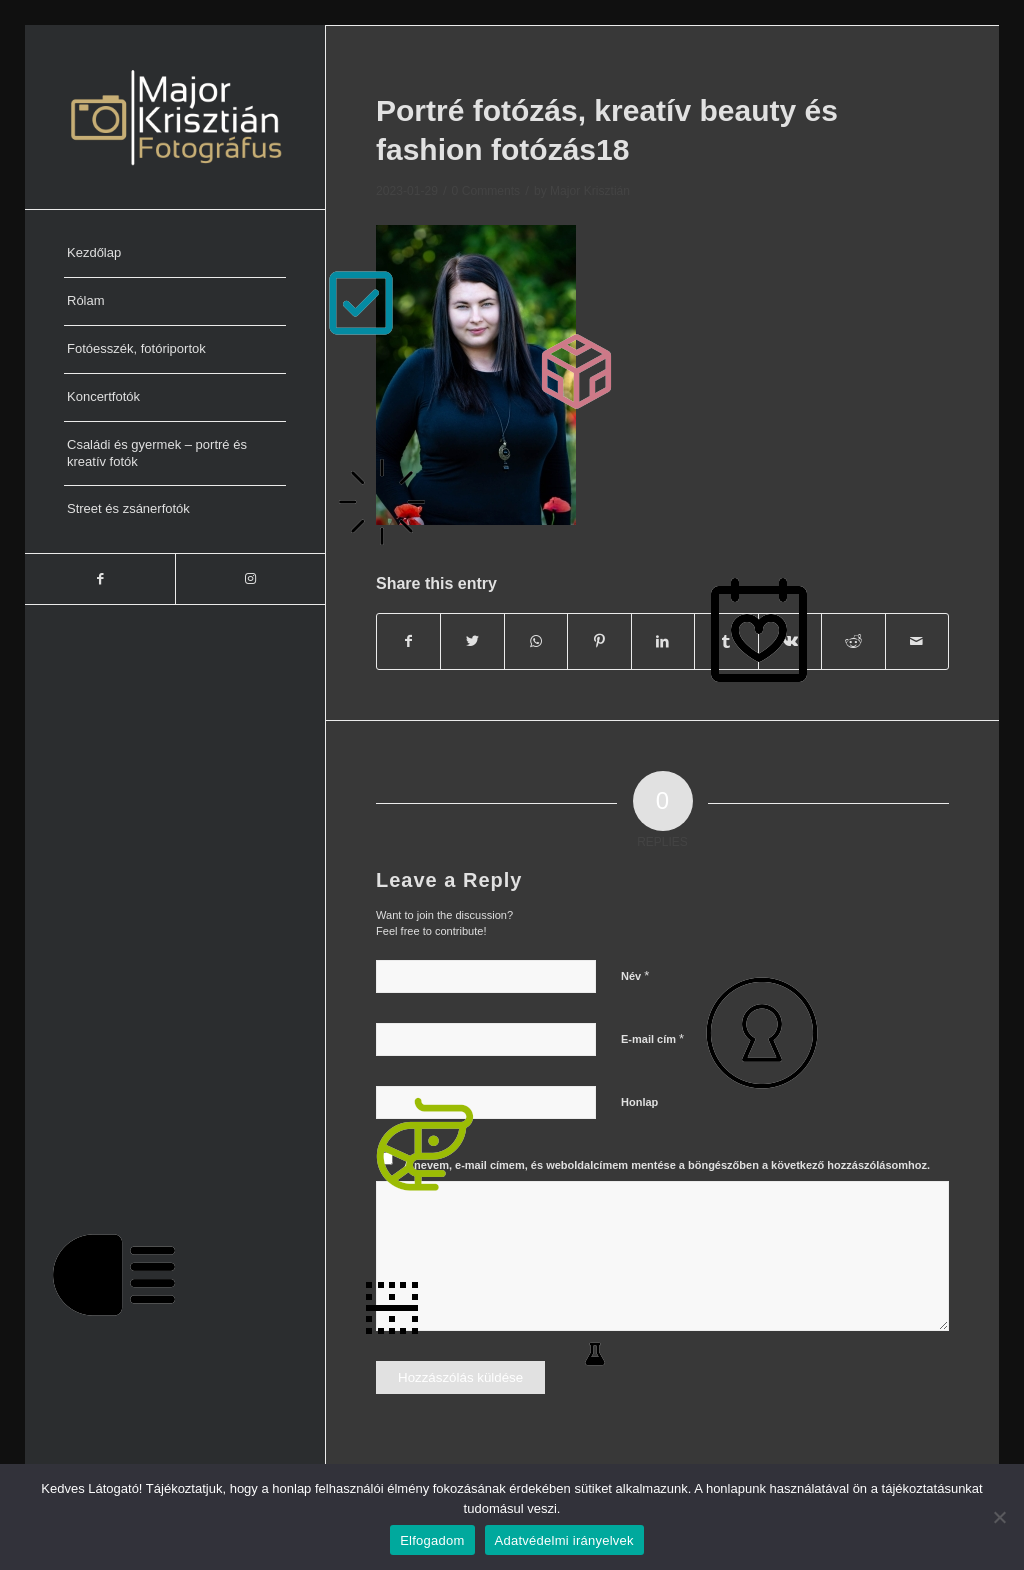 Image resolution: width=1024 pixels, height=1570 pixels. I want to click on indicates seafood or shellfish menu category, so click(425, 1146).